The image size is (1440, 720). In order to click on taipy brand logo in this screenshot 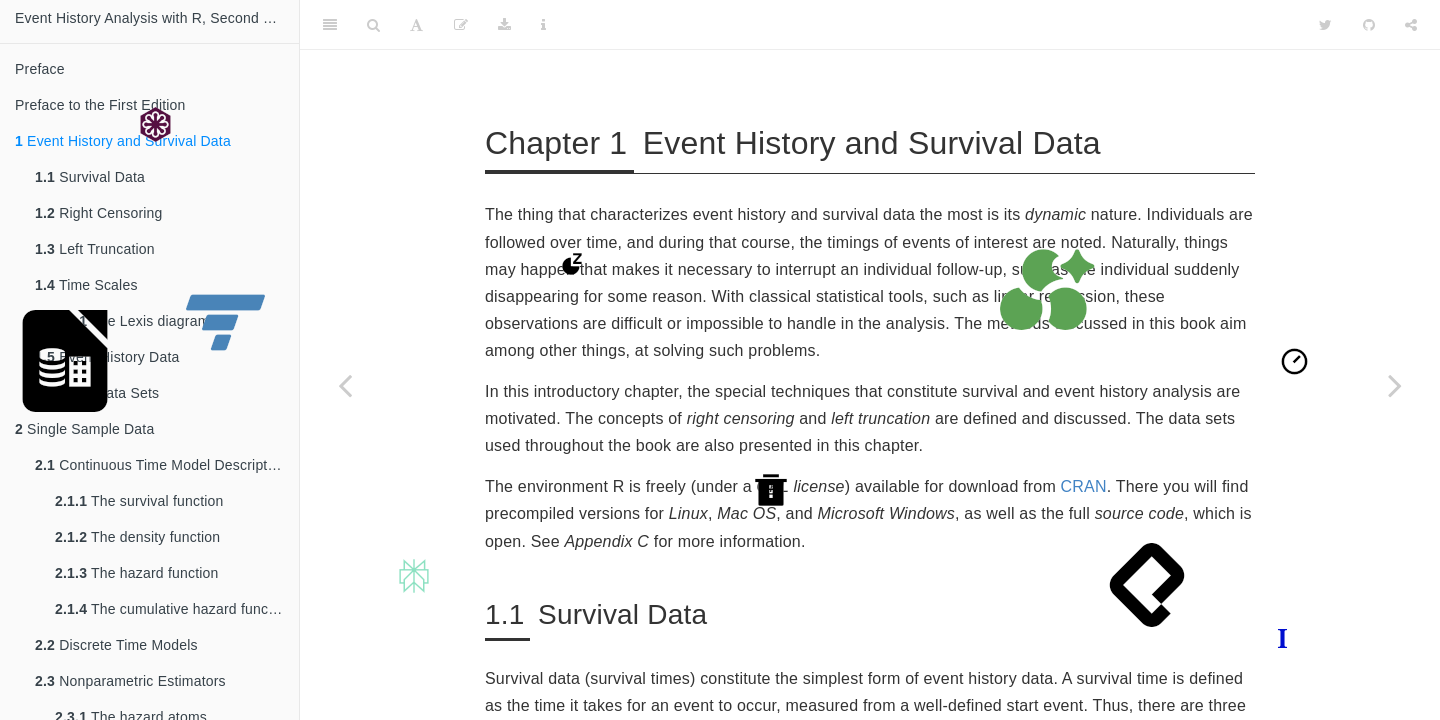, I will do `click(225, 322)`.